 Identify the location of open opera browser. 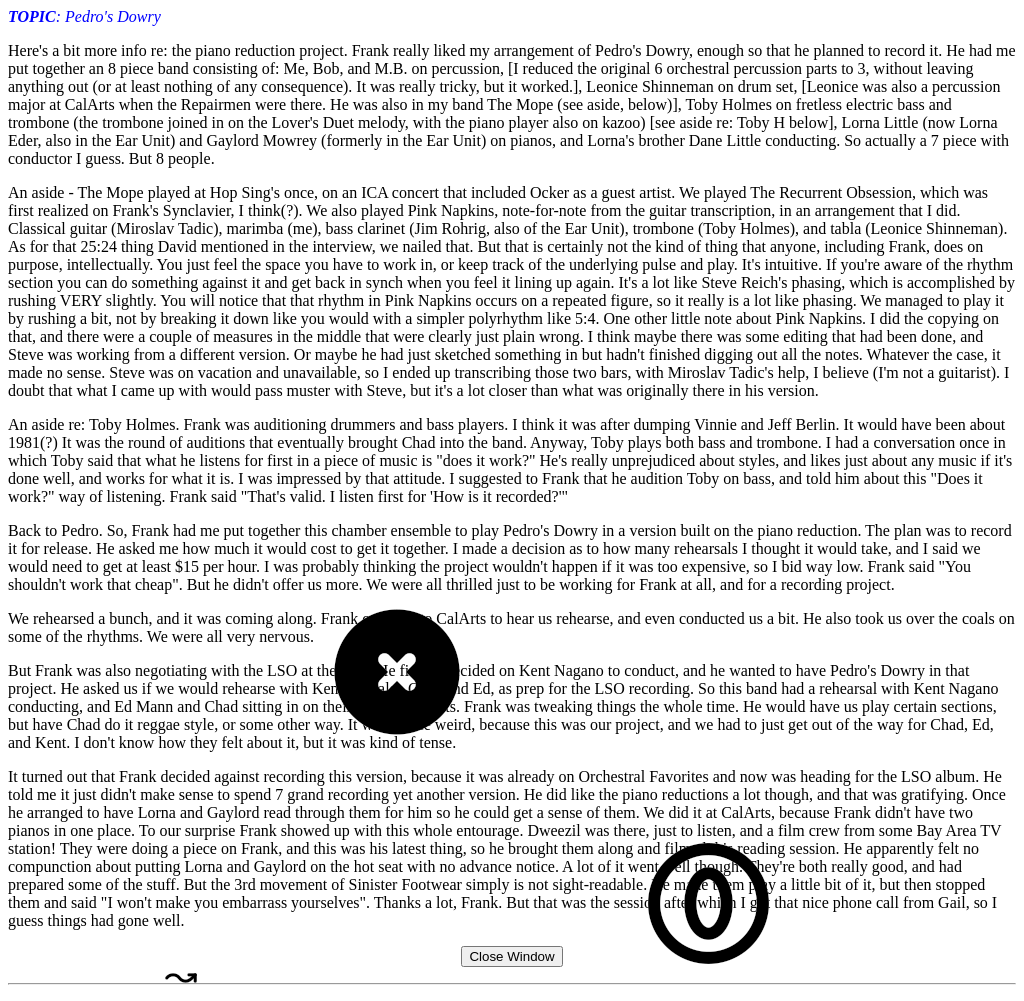
(708, 903).